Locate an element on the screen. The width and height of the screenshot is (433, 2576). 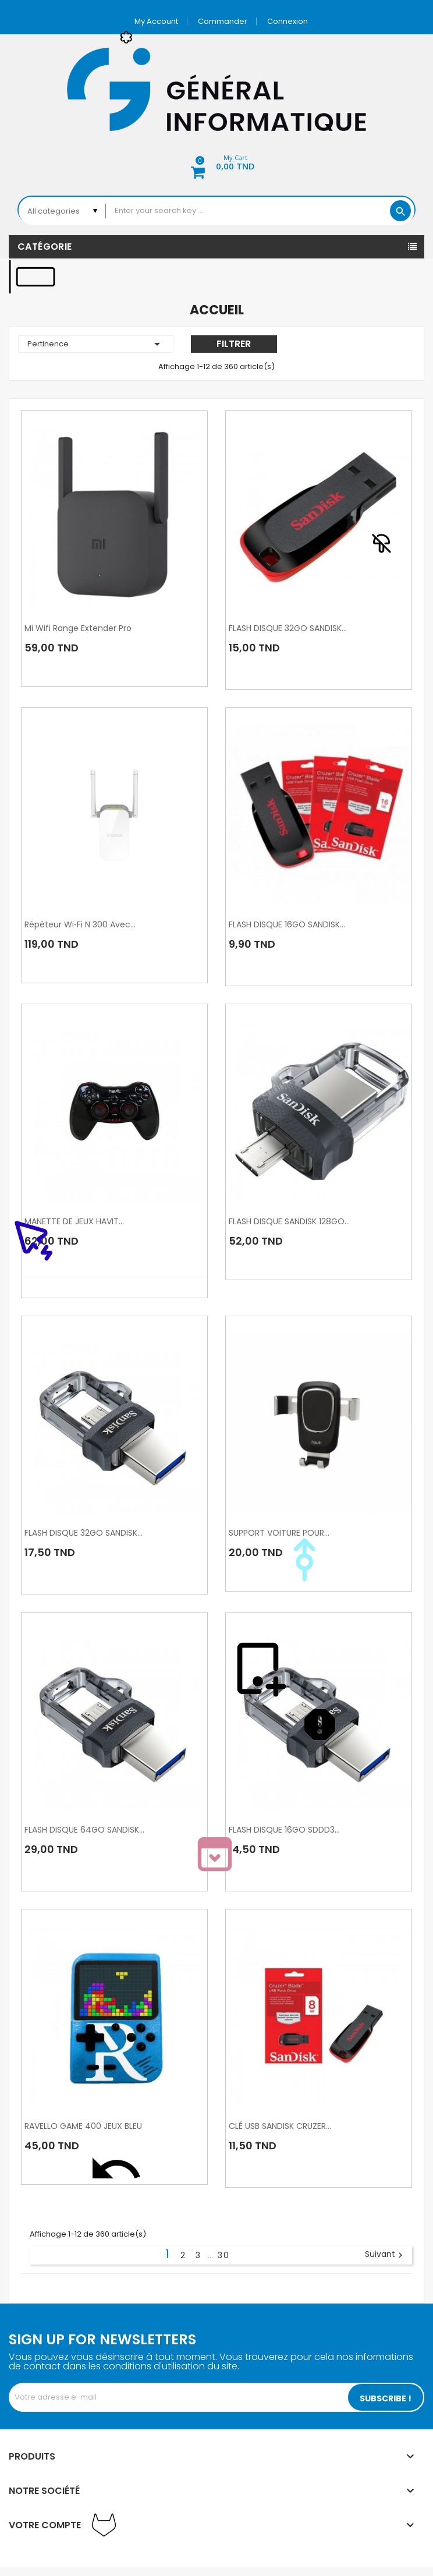
cursor with active click or interaction is located at coordinates (33, 1239).